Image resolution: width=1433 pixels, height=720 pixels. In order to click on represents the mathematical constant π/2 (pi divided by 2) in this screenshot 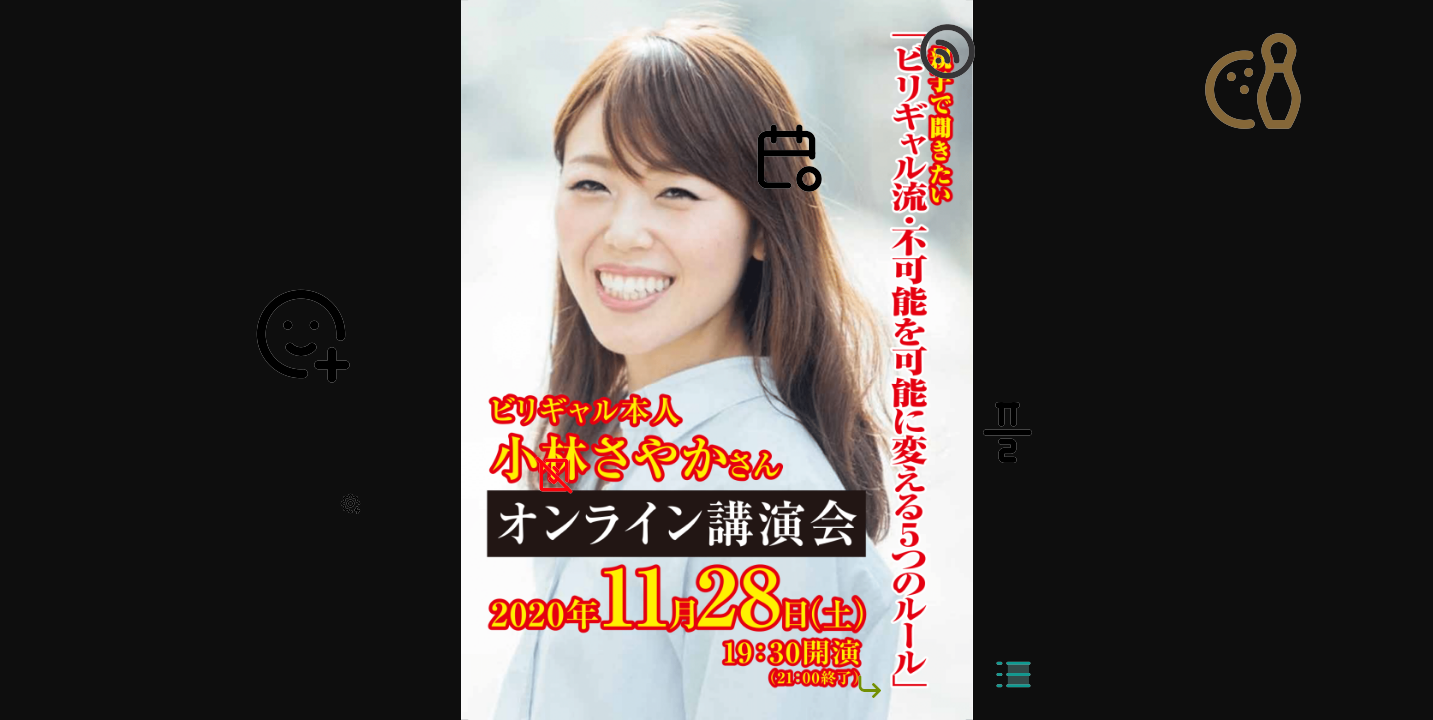, I will do `click(1007, 432)`.